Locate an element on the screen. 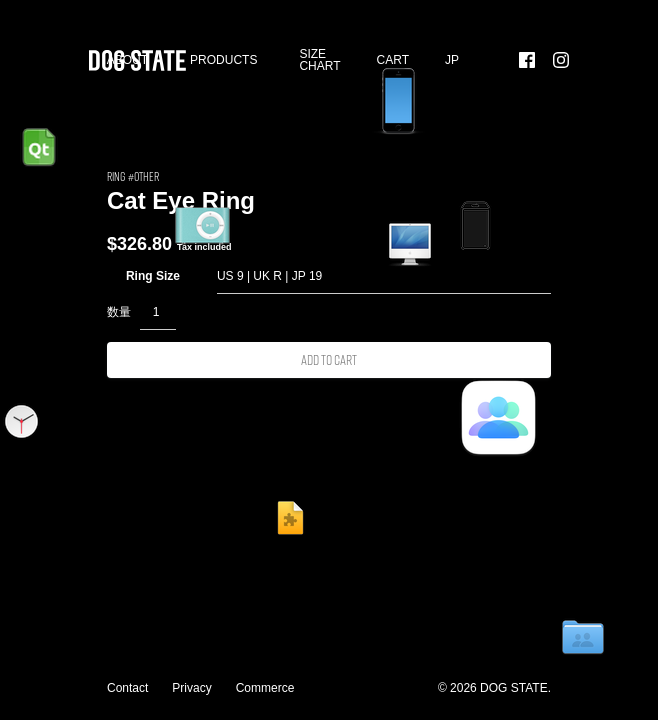  represents an iMac device in system settings is located at coordinates (410, 241).